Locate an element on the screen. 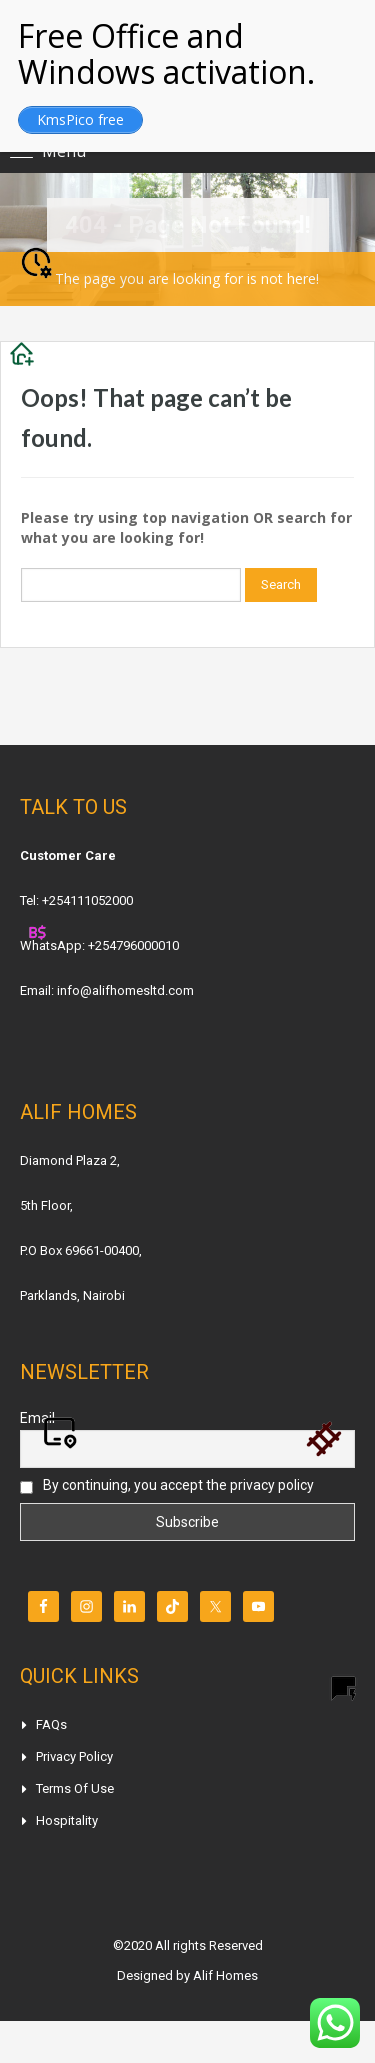 The height and width of the screenshot is (2063, 375). display price in Brunei dollars is located at coordinates (37, 932).